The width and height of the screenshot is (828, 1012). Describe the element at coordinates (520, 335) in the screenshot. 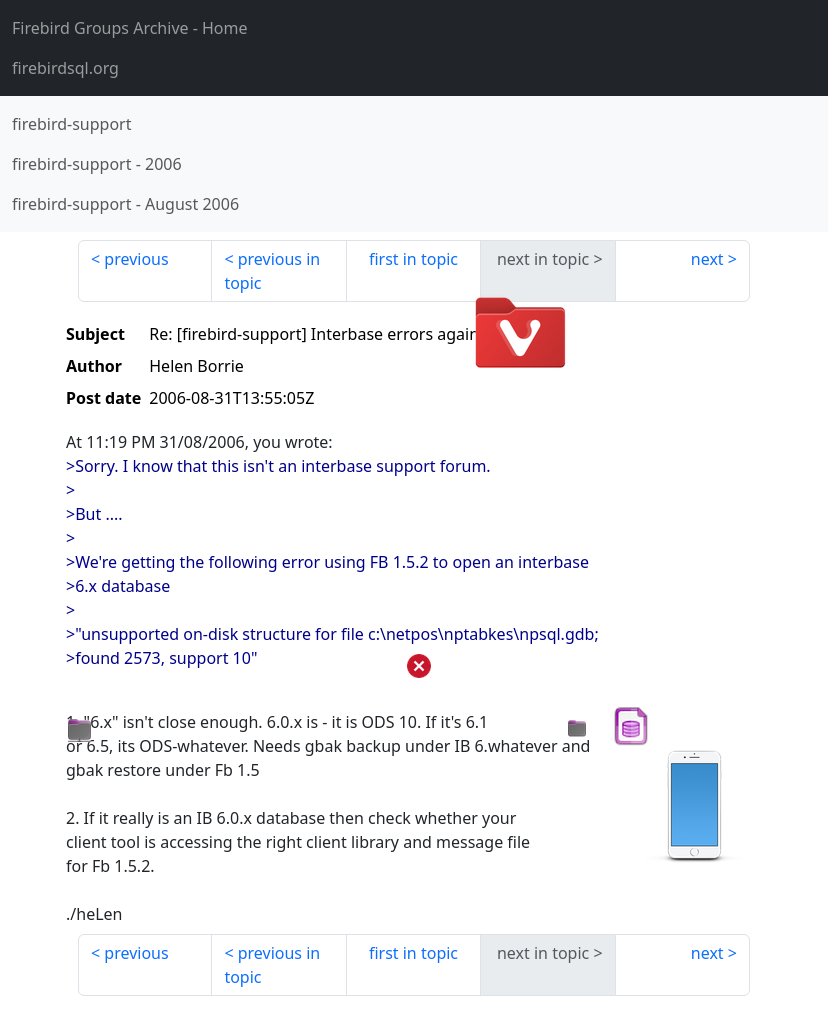

I see `open vivaldi browser downloads folder` at that location.